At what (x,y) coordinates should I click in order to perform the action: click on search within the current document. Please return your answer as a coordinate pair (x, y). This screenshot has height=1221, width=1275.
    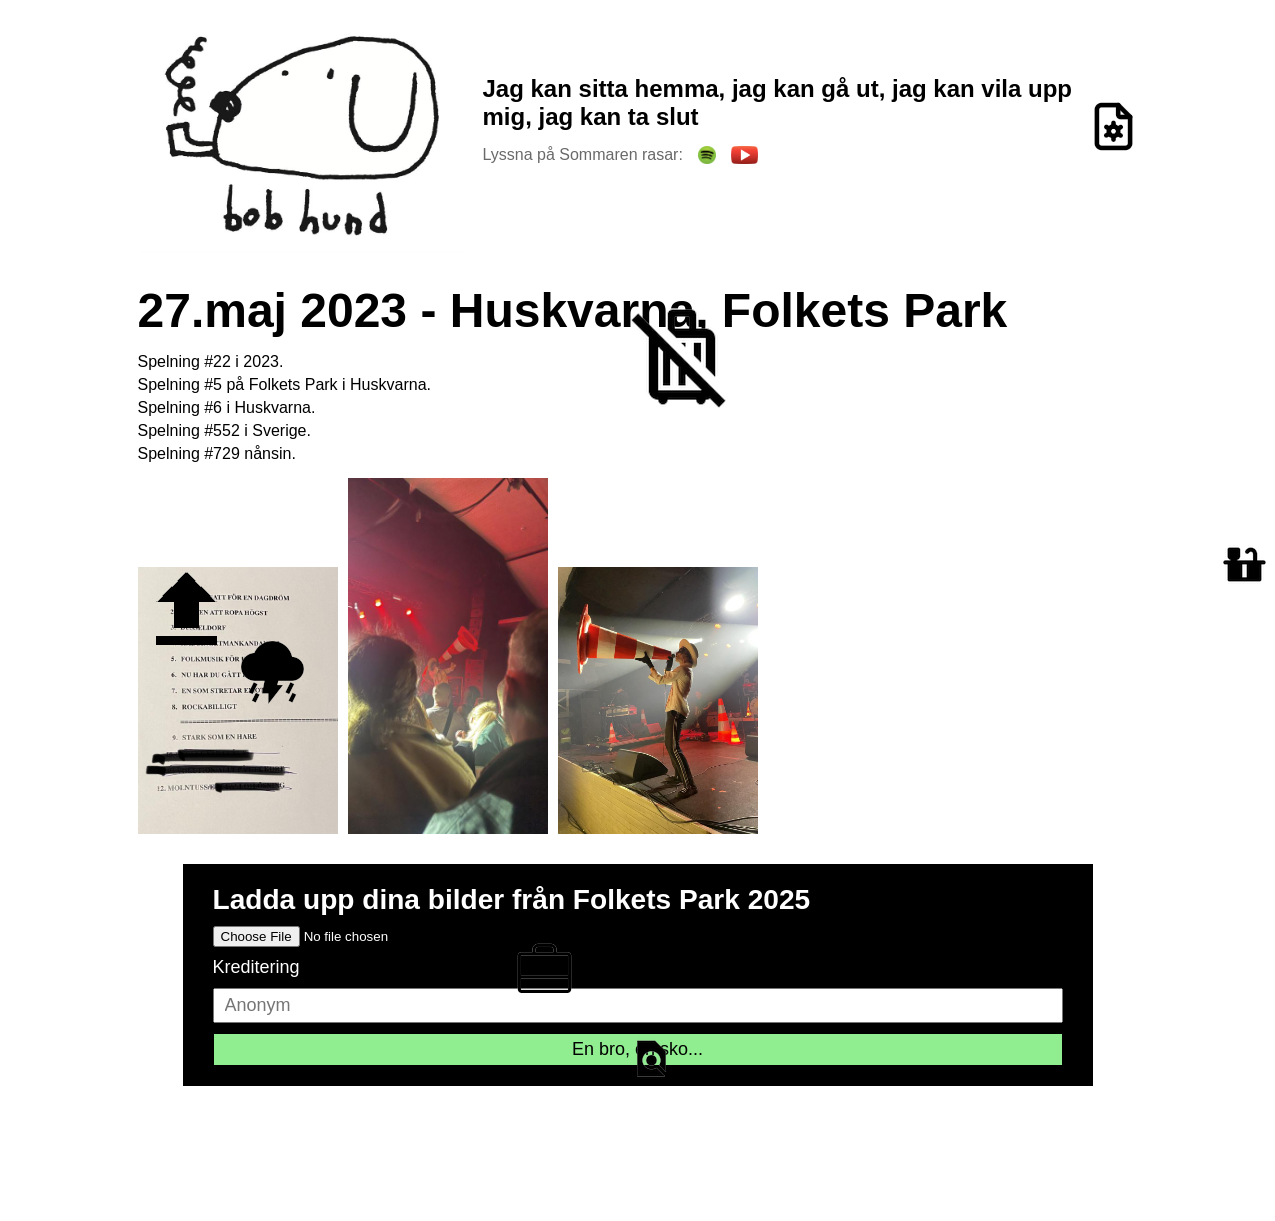
    Looking at the image, I should click on (651, 1058).